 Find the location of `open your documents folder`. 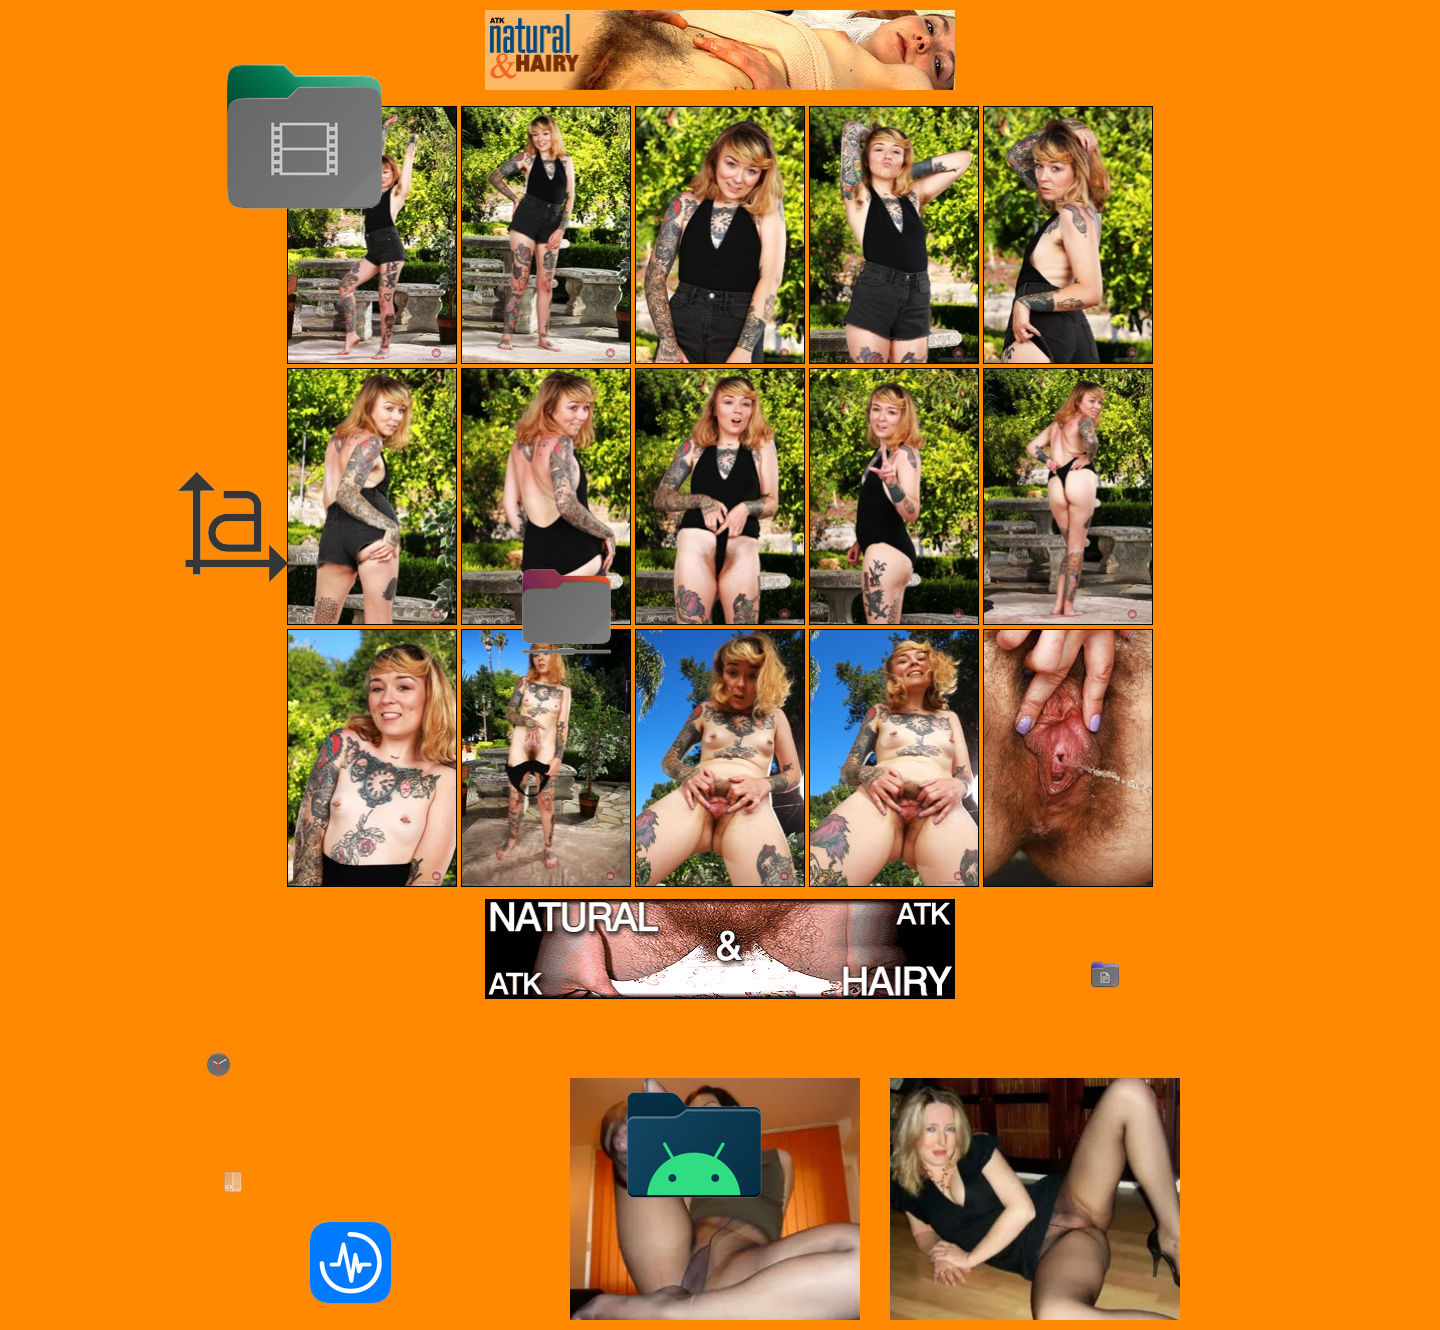

open your documents folder is located at coordinates (1105, 974).